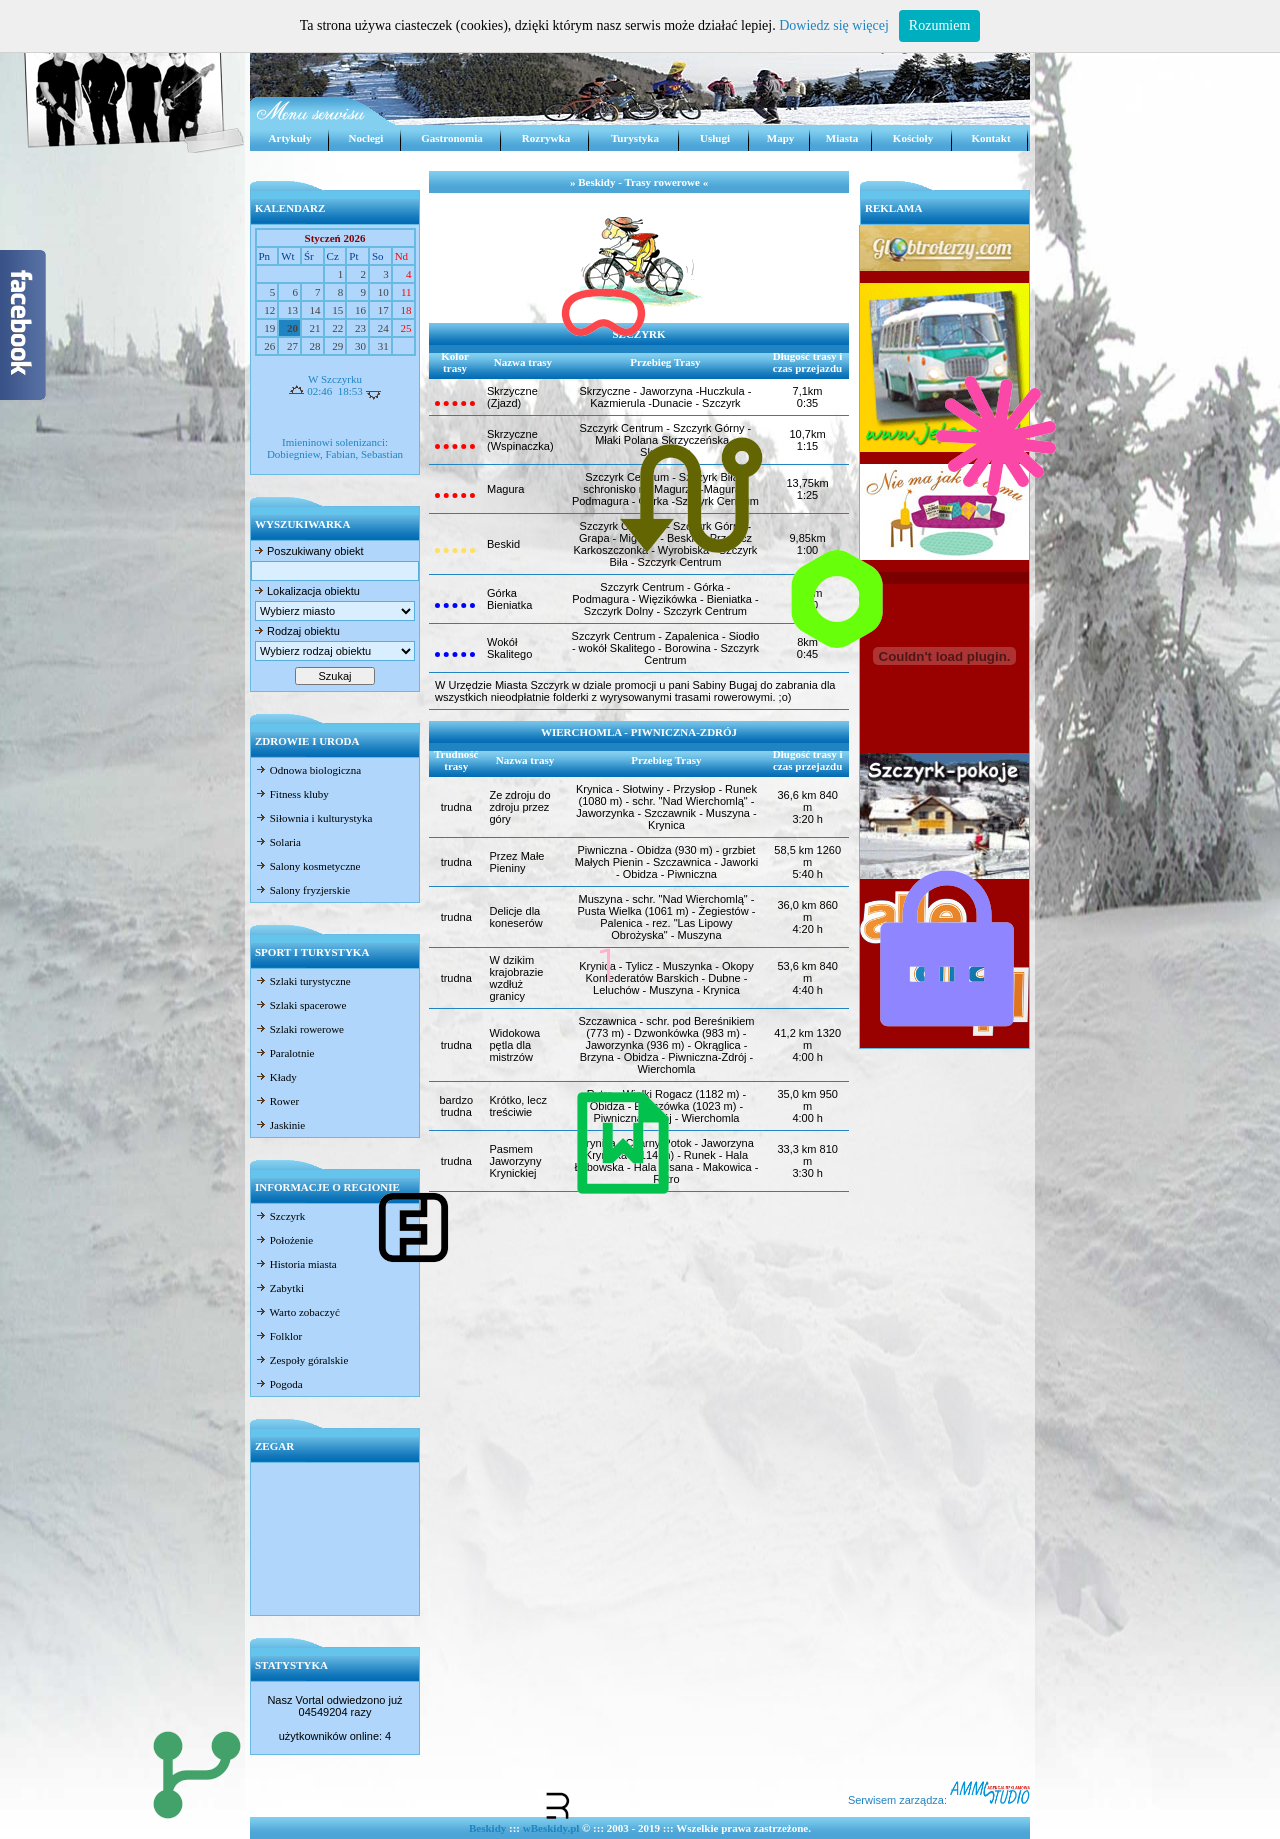 The height and width of the screenshot is (1839, 1280). What do you see at coordinates (557, 1806) in the screenshot?
I see `remix run framework logo` at bounding box center [557, 1806].